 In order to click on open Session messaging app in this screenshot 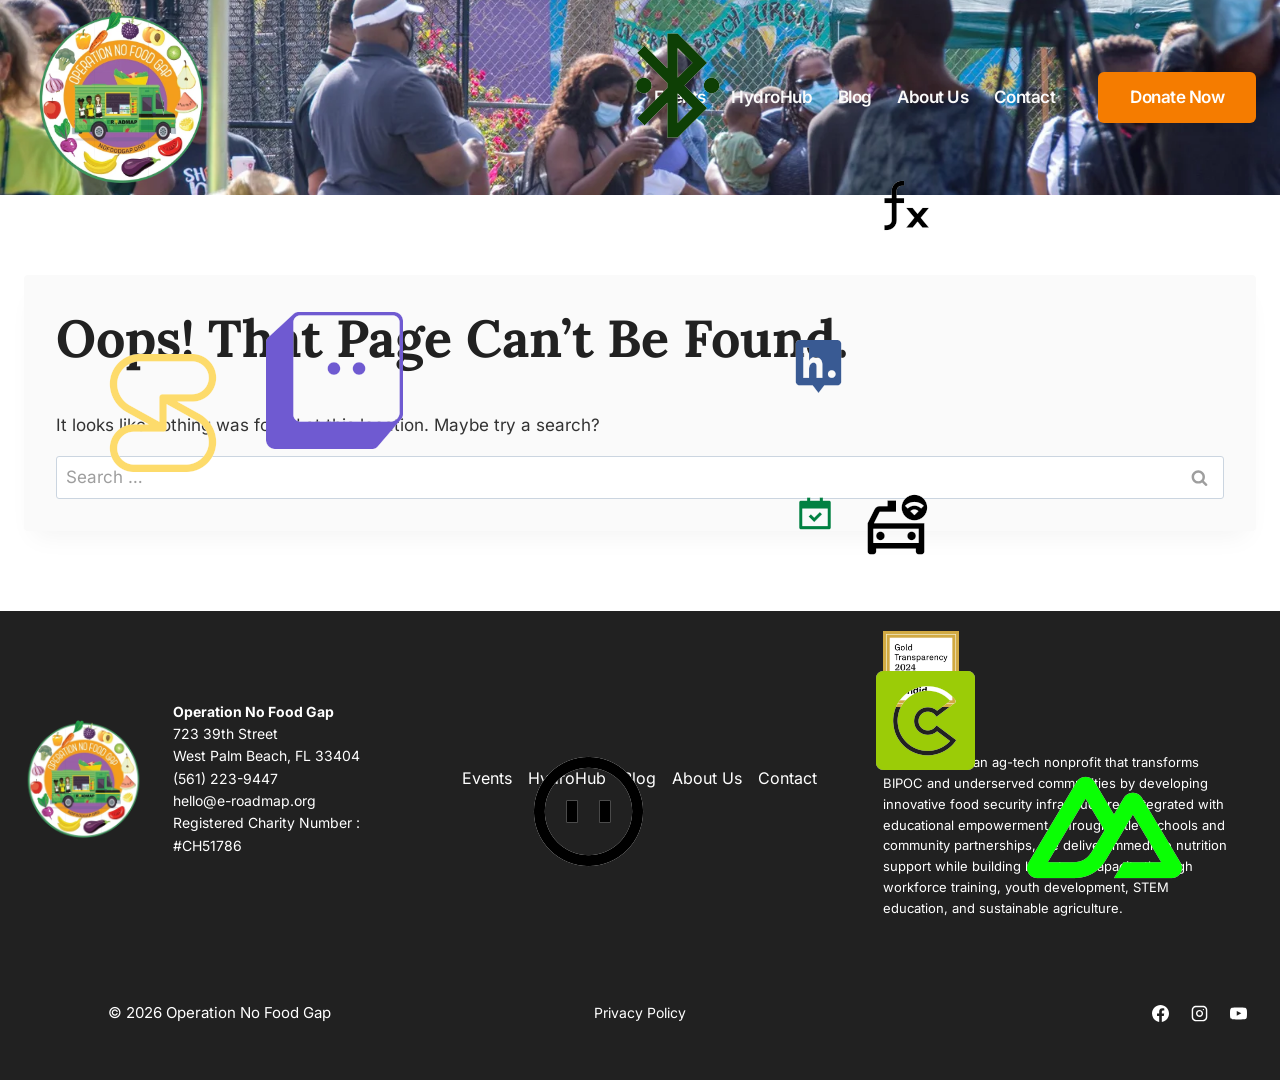, I will do `click(163, 413)`.